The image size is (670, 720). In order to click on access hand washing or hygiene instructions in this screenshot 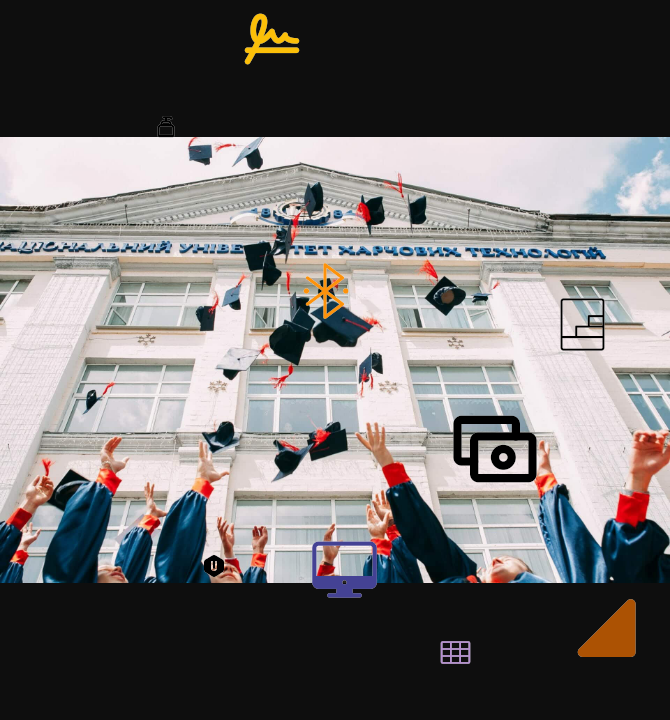, I will do `click(166, 127)`.